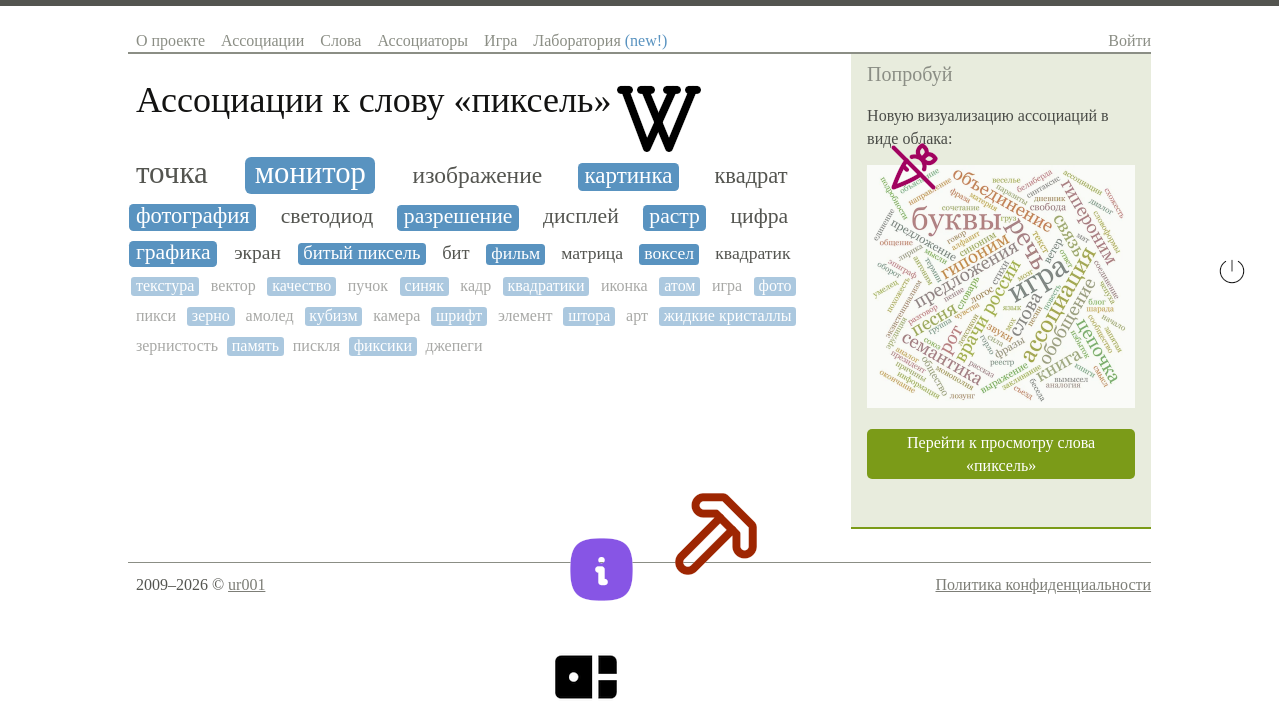 This screenshot has height=720, width=1279. Describe the element at coordinates (586, 677) in the screenshot. I see `access bento box or meal ordering feature` at that location.